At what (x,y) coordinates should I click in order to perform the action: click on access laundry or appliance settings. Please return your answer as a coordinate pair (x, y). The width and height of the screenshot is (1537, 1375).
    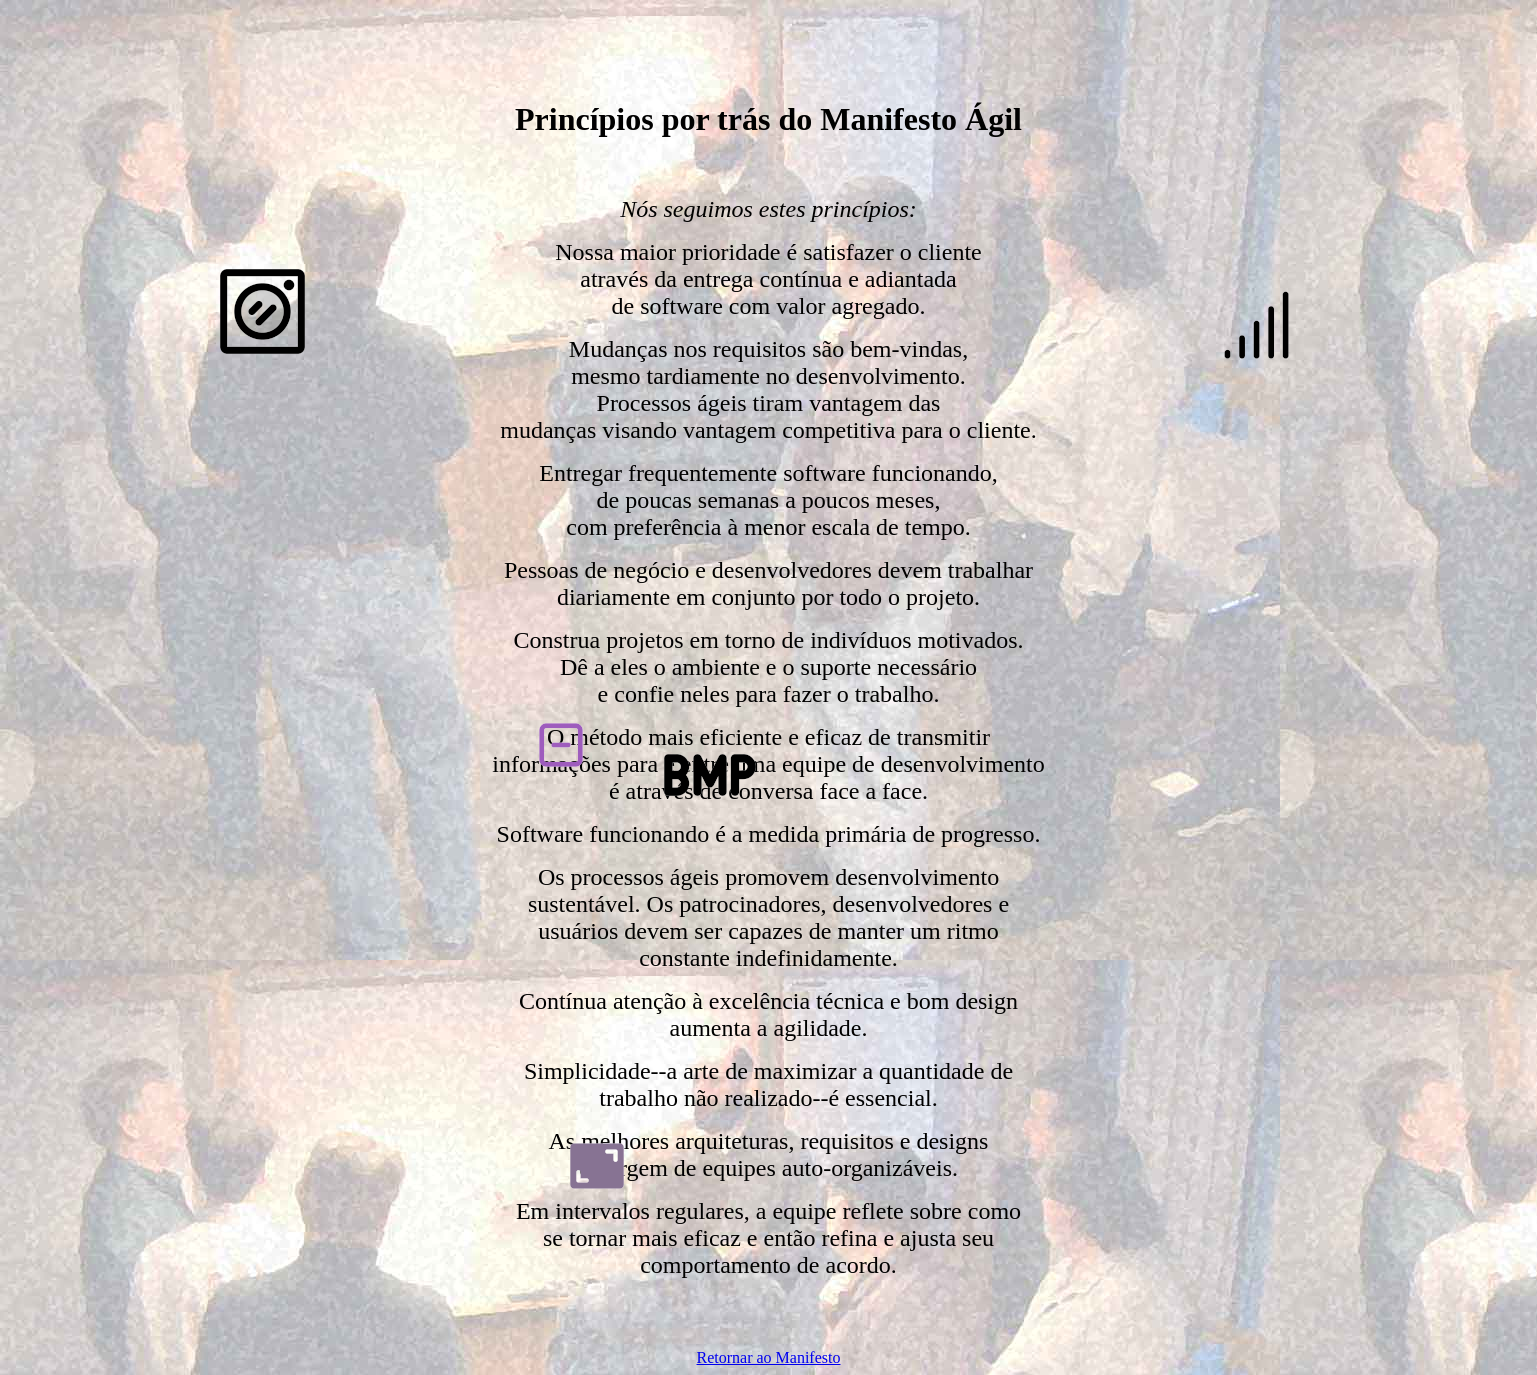
    Looking at the image, I should click on (262, 311).